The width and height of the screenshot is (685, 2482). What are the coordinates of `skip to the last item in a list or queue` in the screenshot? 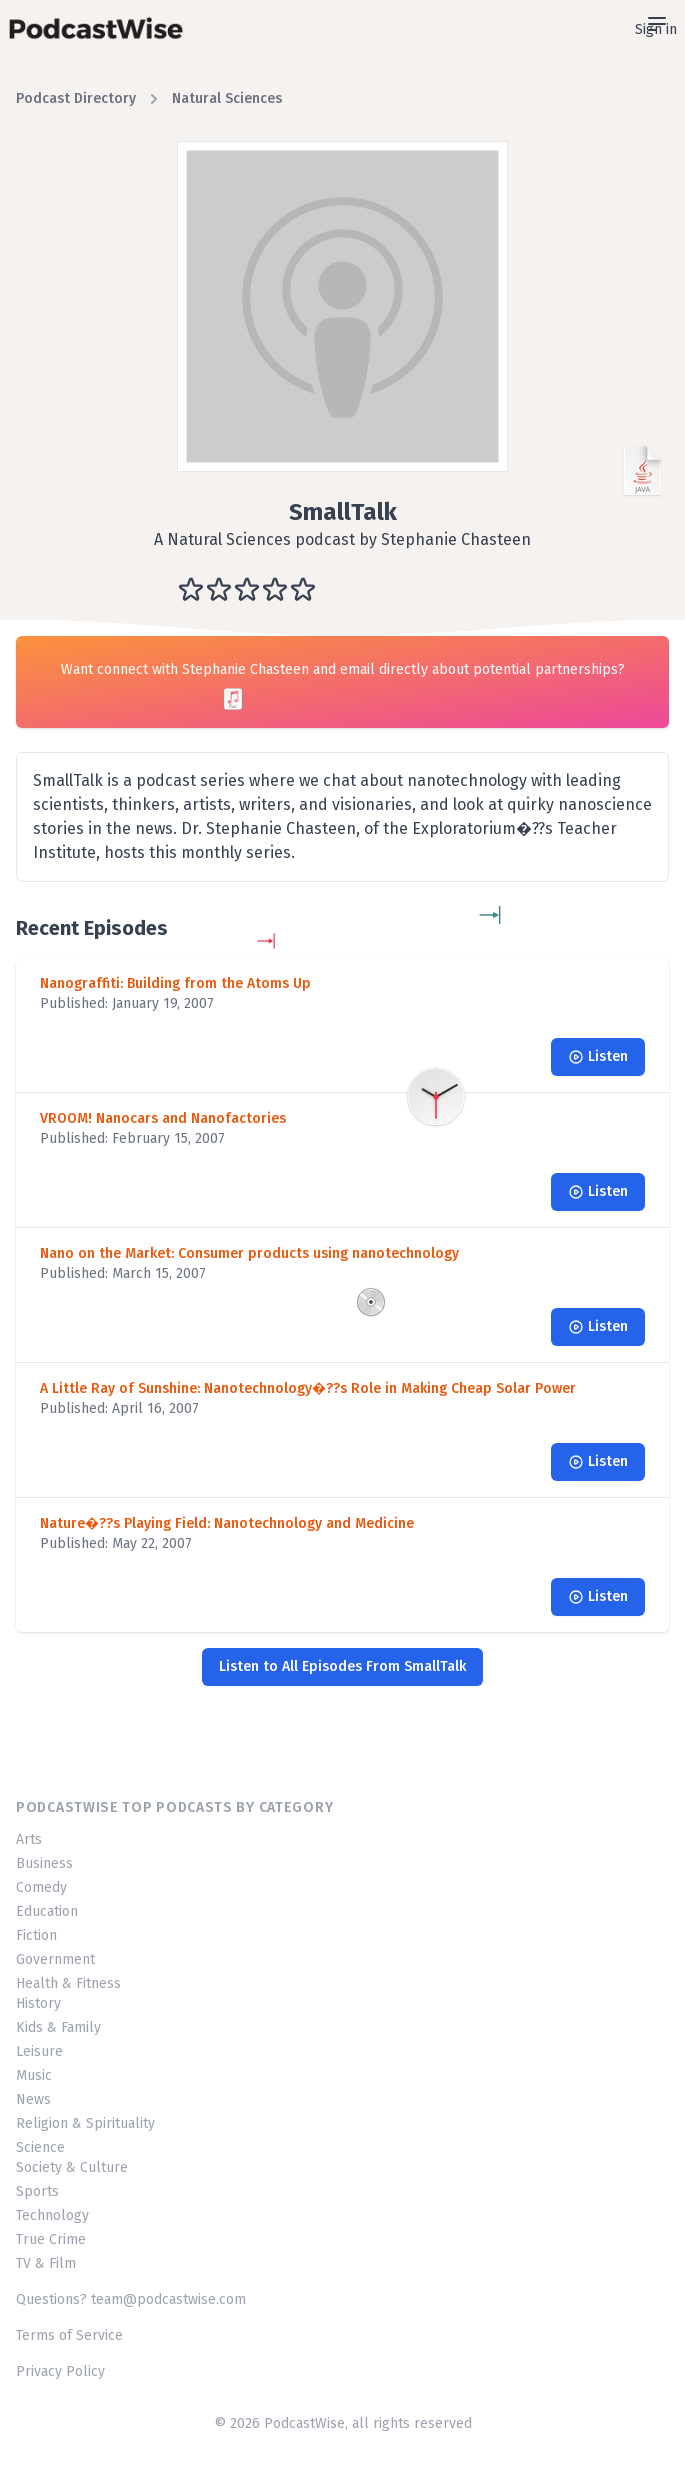 It's located at (266, 941).